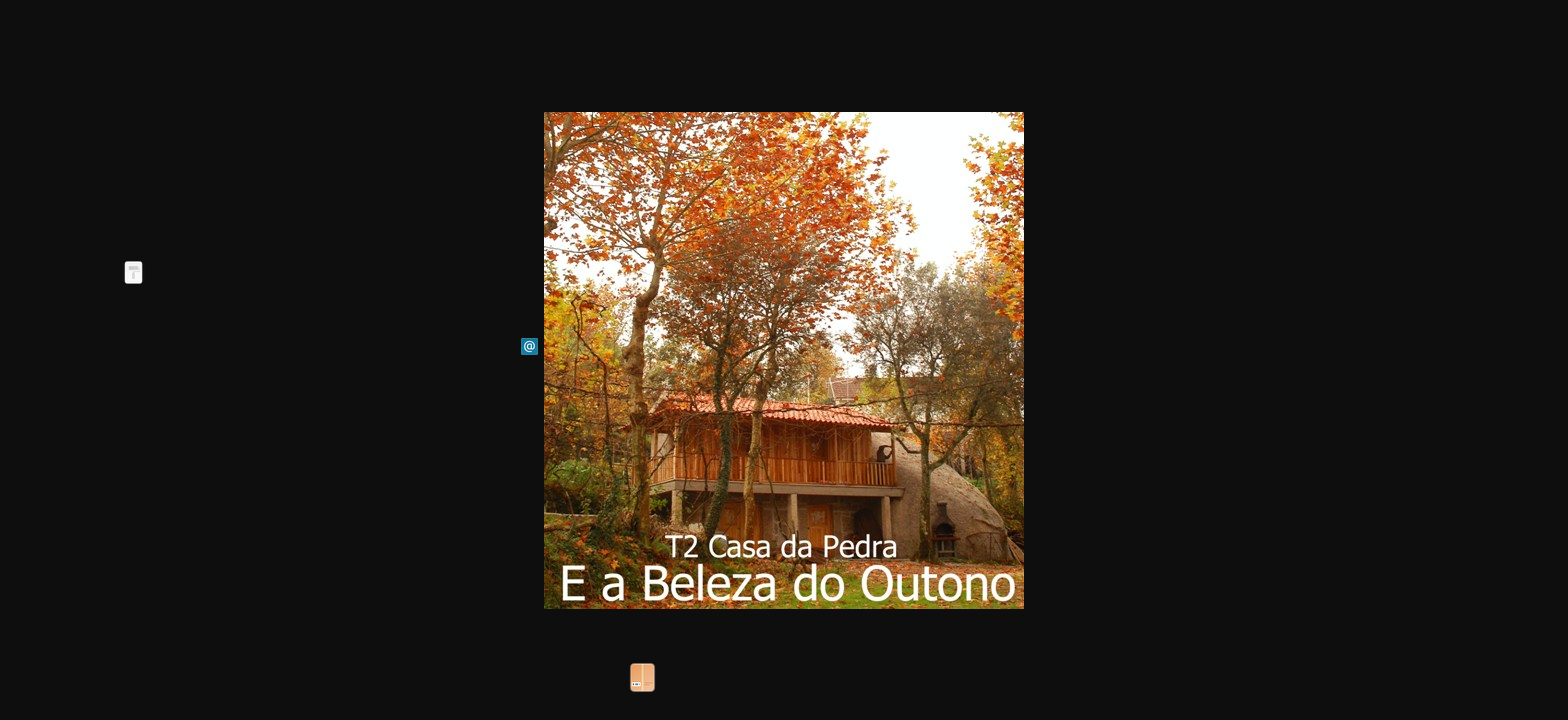 This screenshot has width=1568, height=720. Describe the element at coordinates (642, 677) in the screenshot. I see `a compressed archive or package file` at that location.